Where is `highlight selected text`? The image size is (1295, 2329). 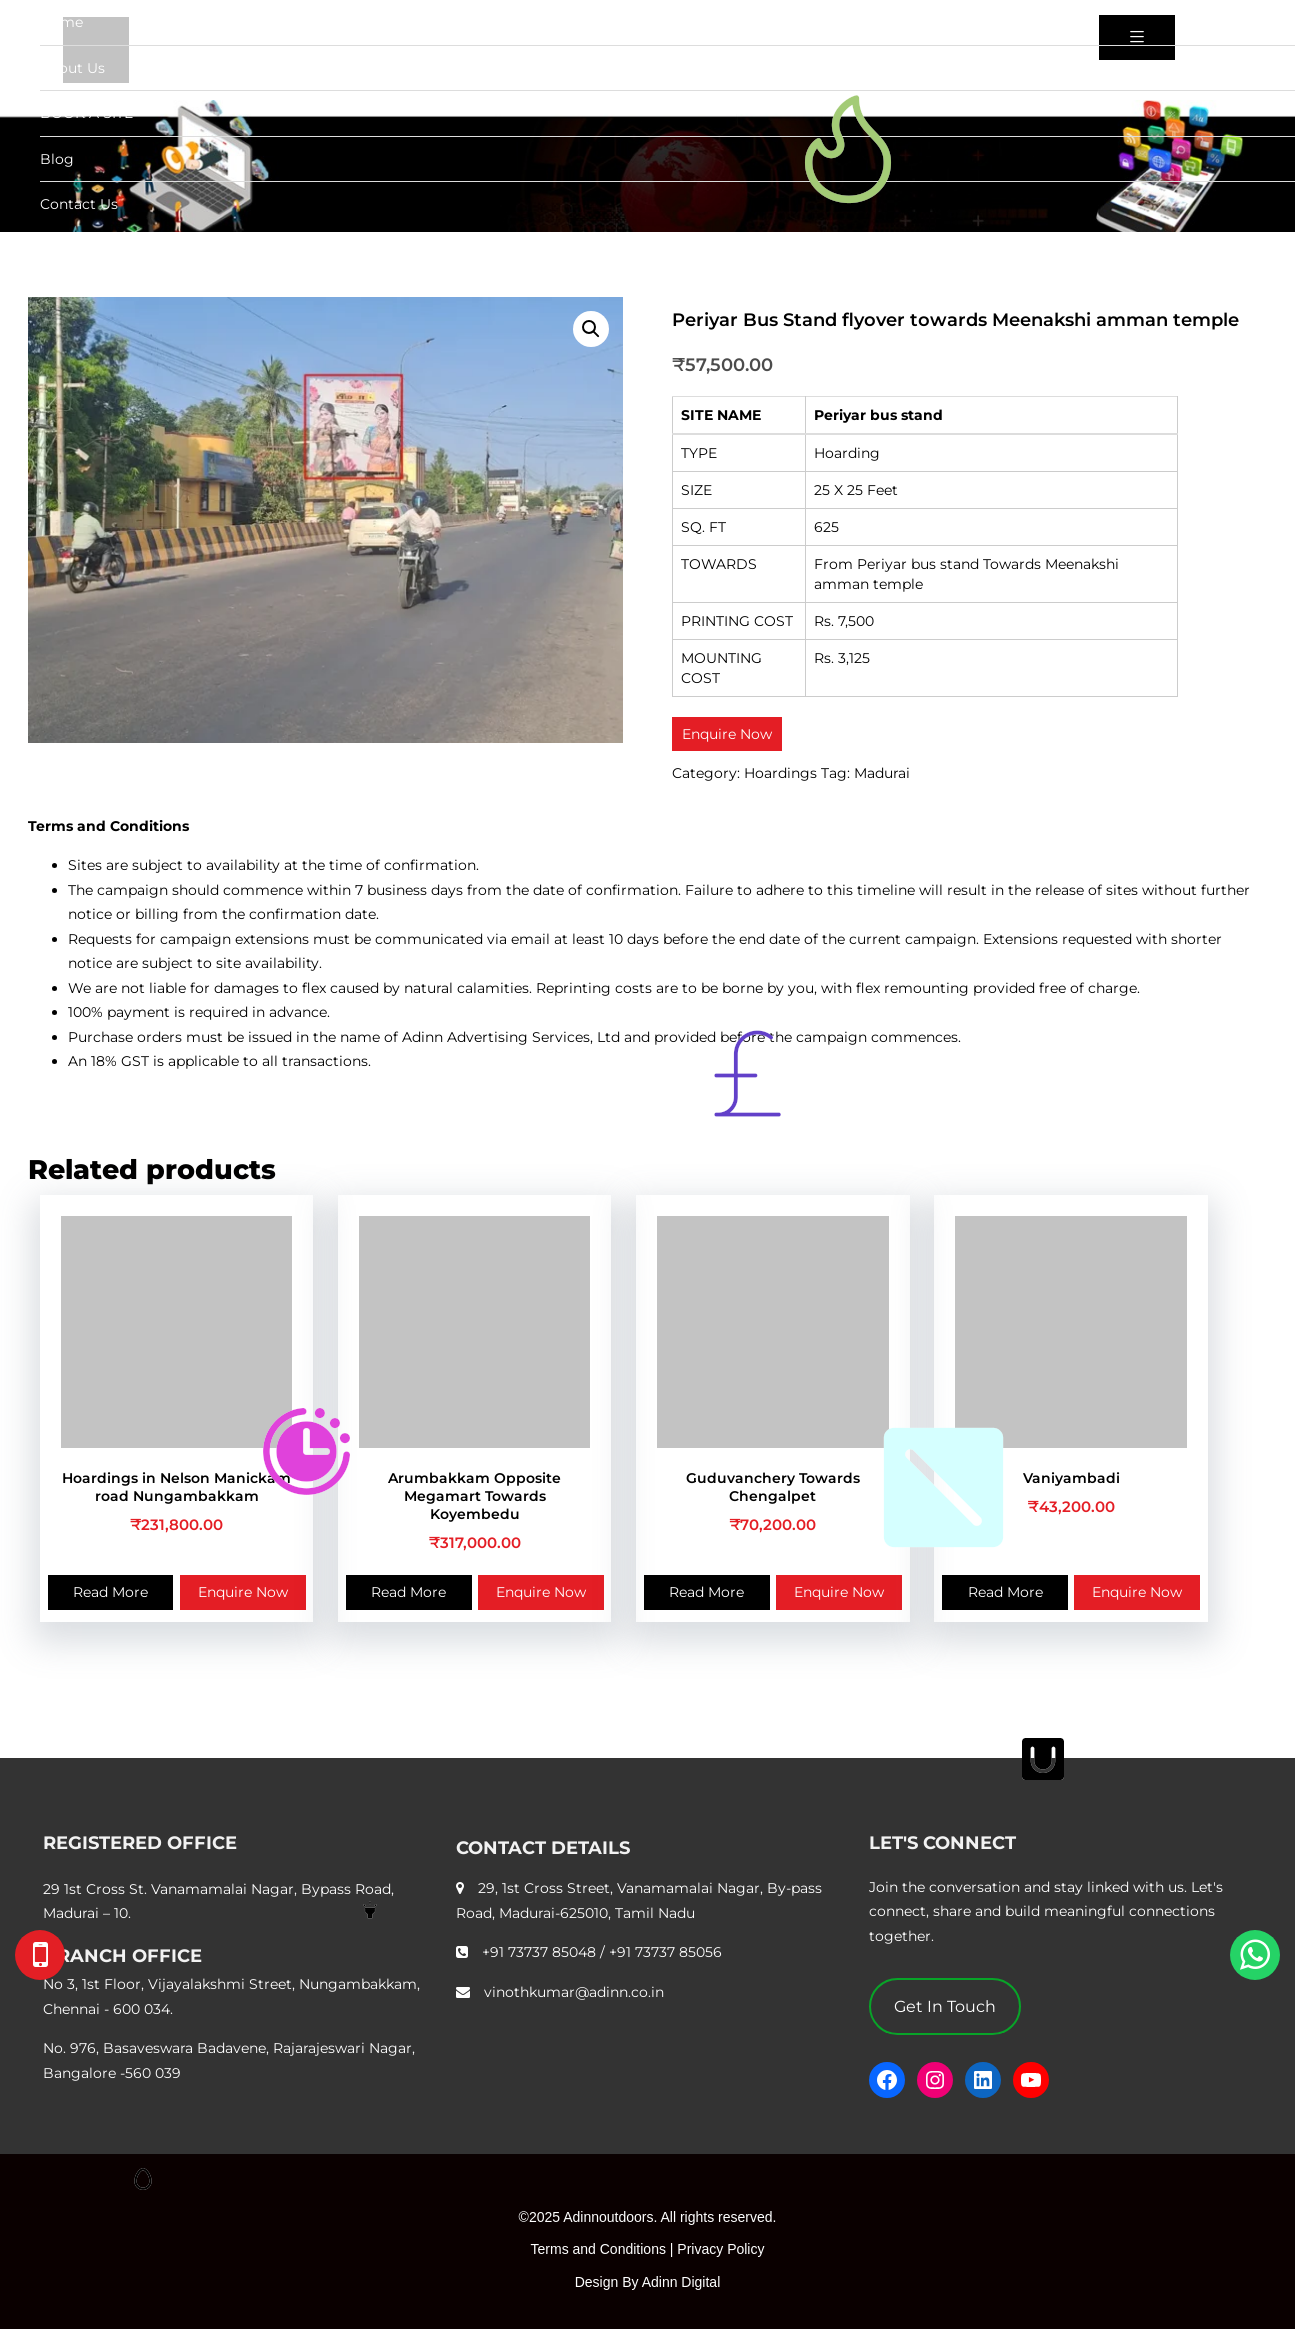
highlight selected text is located at coordinates (370, 1910).